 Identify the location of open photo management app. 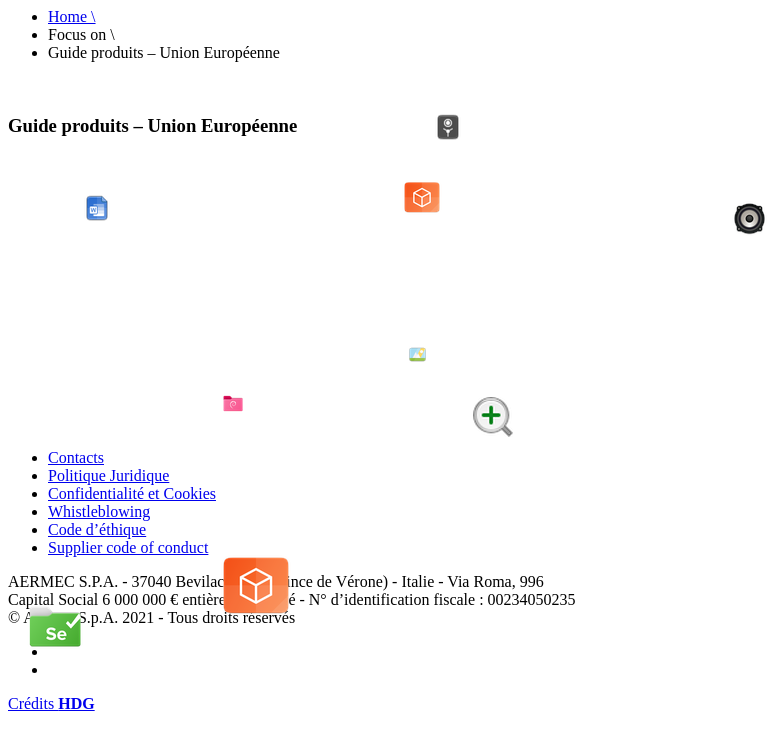
(417, 354).